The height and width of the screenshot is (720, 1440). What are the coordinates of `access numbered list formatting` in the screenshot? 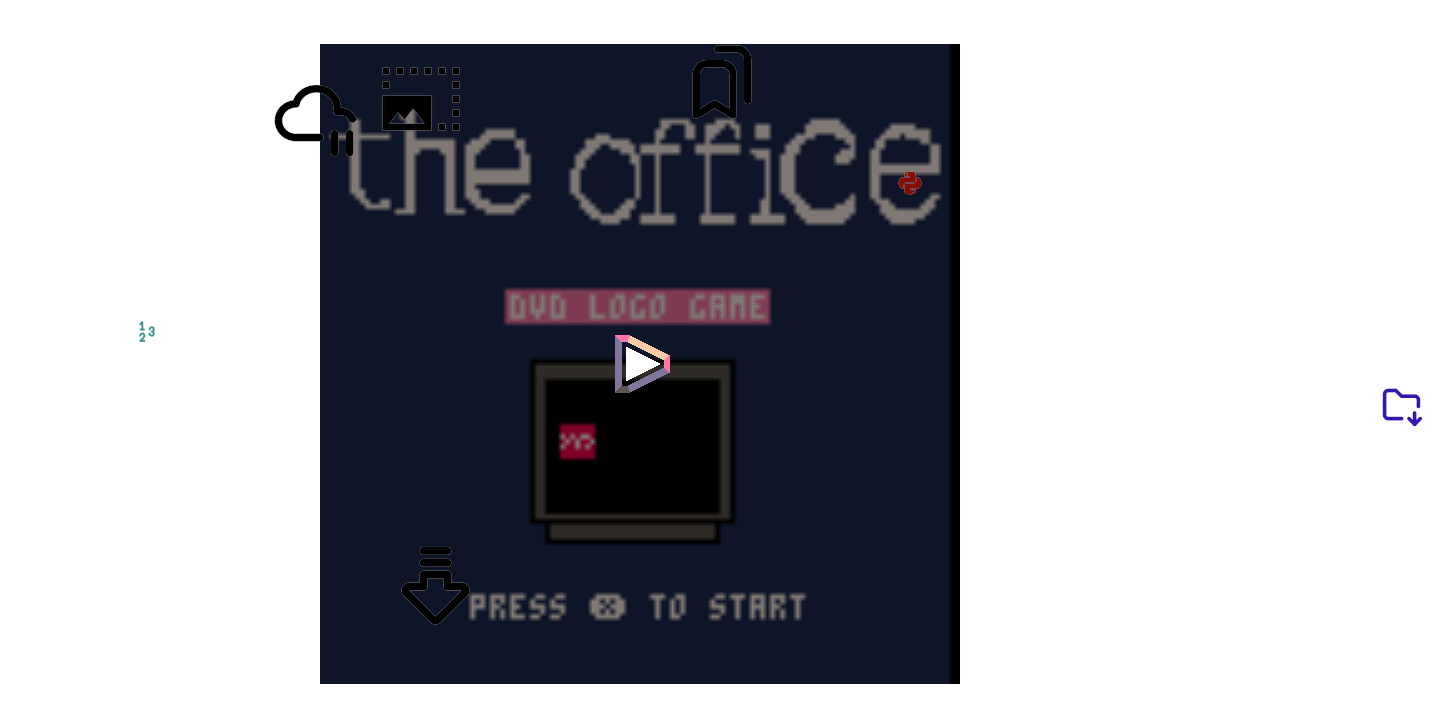 It's located at (146, 331).